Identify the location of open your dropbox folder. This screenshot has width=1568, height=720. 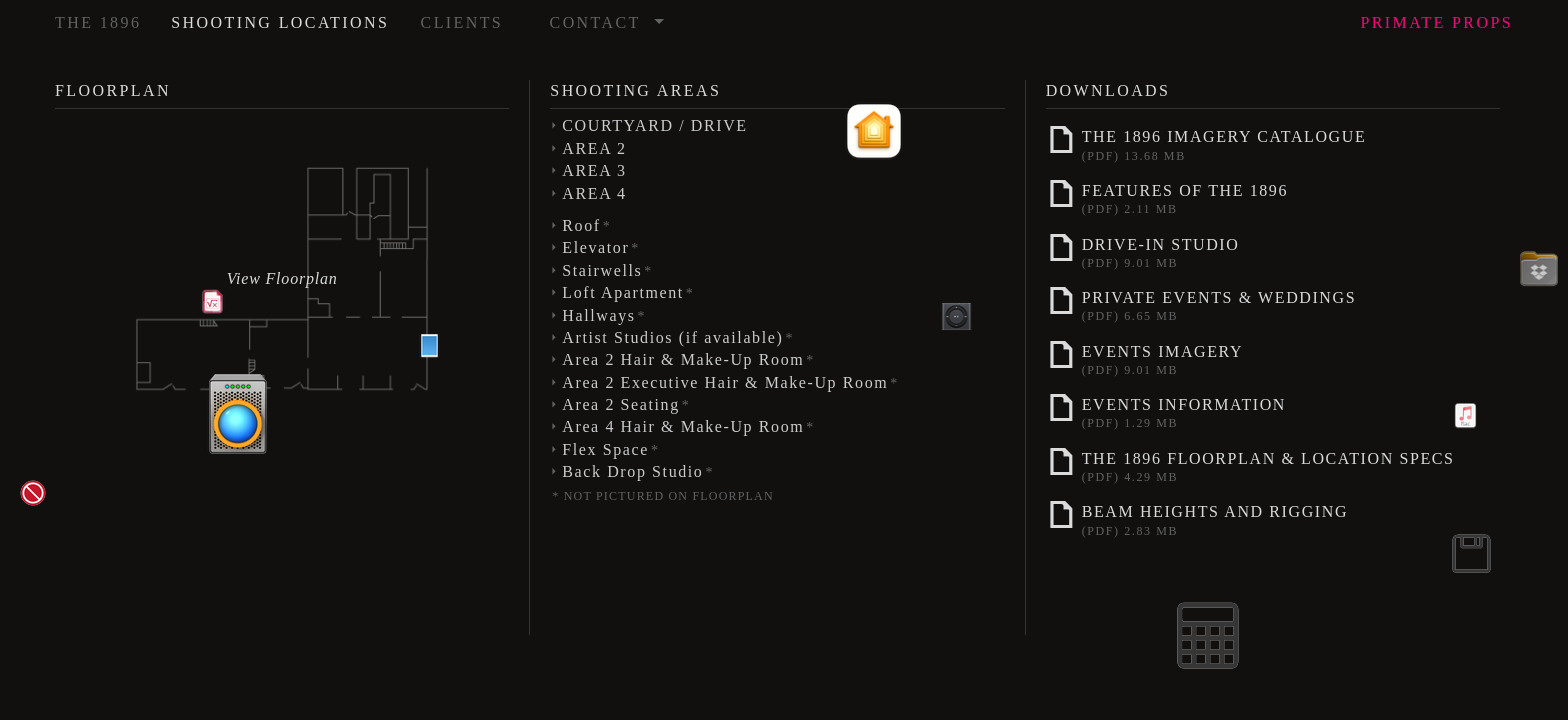
(1539, 268).